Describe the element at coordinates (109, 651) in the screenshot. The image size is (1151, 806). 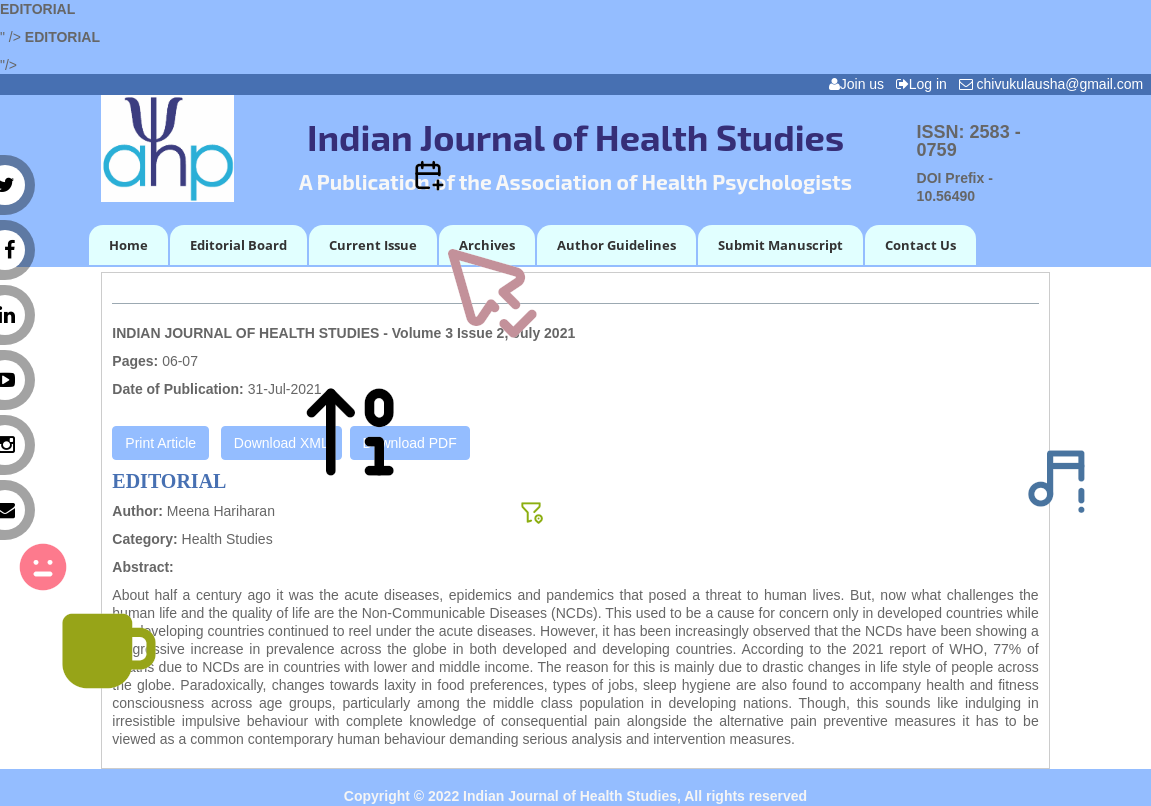
I see `access coffee break or break time features` at that location.